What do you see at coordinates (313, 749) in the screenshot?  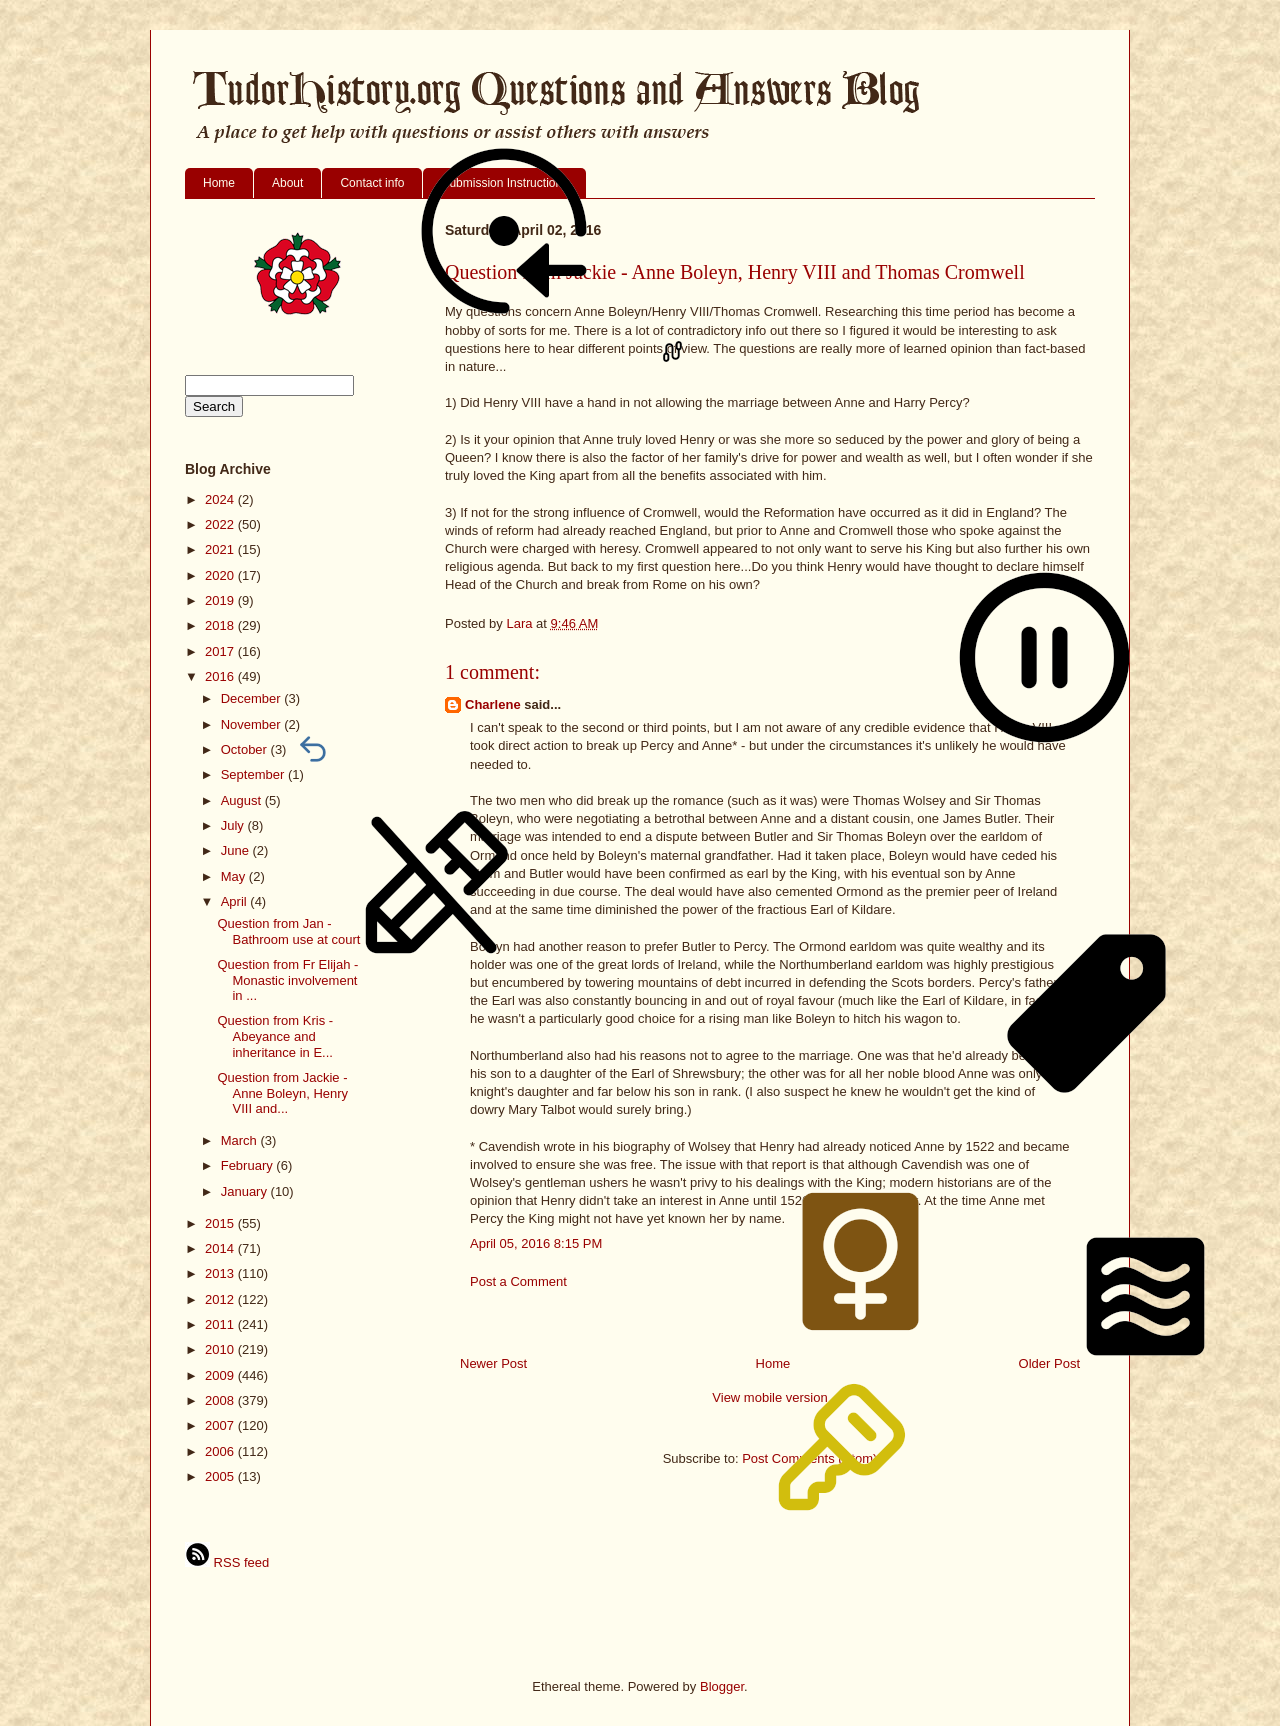 I see `undo the last action` at bounding box center [313, 749].